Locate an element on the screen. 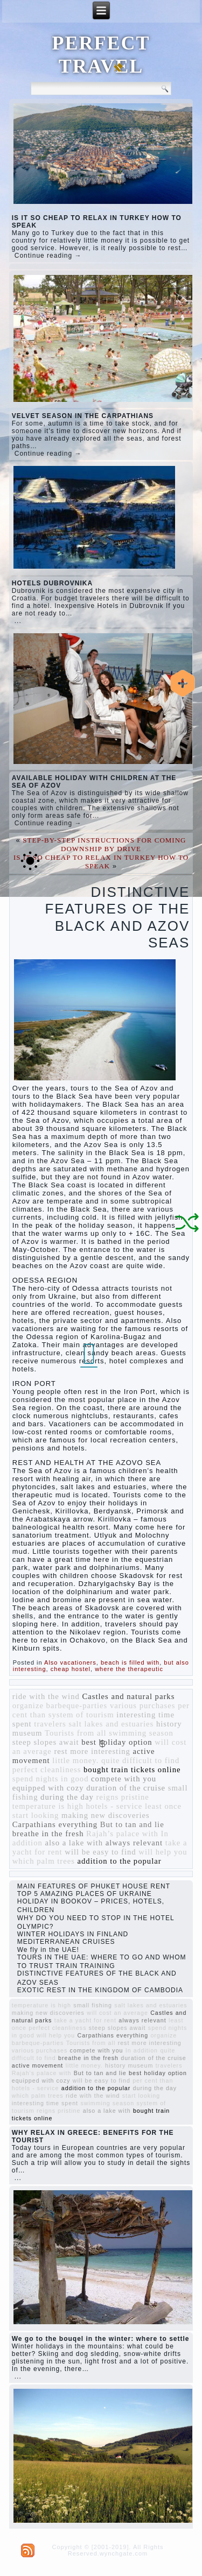 This screenshot has width=202, height=2576. unpin this item is located at coordinates (118, 68).